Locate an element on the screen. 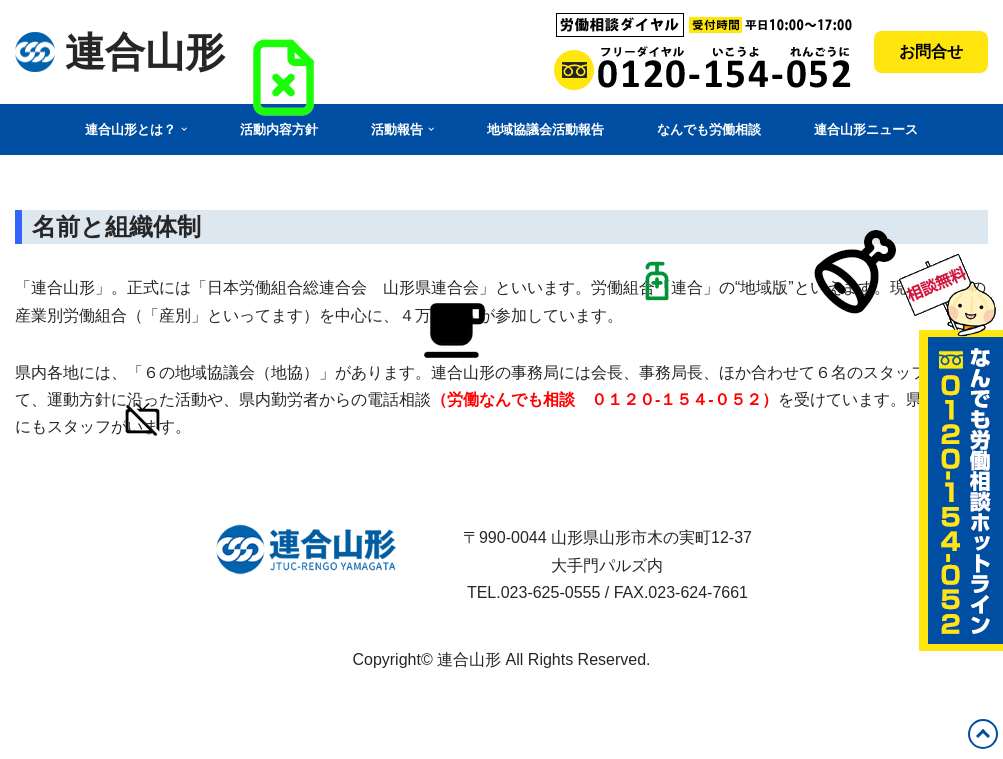 Image resolution: width=1003 pixels, height=759 pixels. delete or remove a file is located at coordinates (283, 77).